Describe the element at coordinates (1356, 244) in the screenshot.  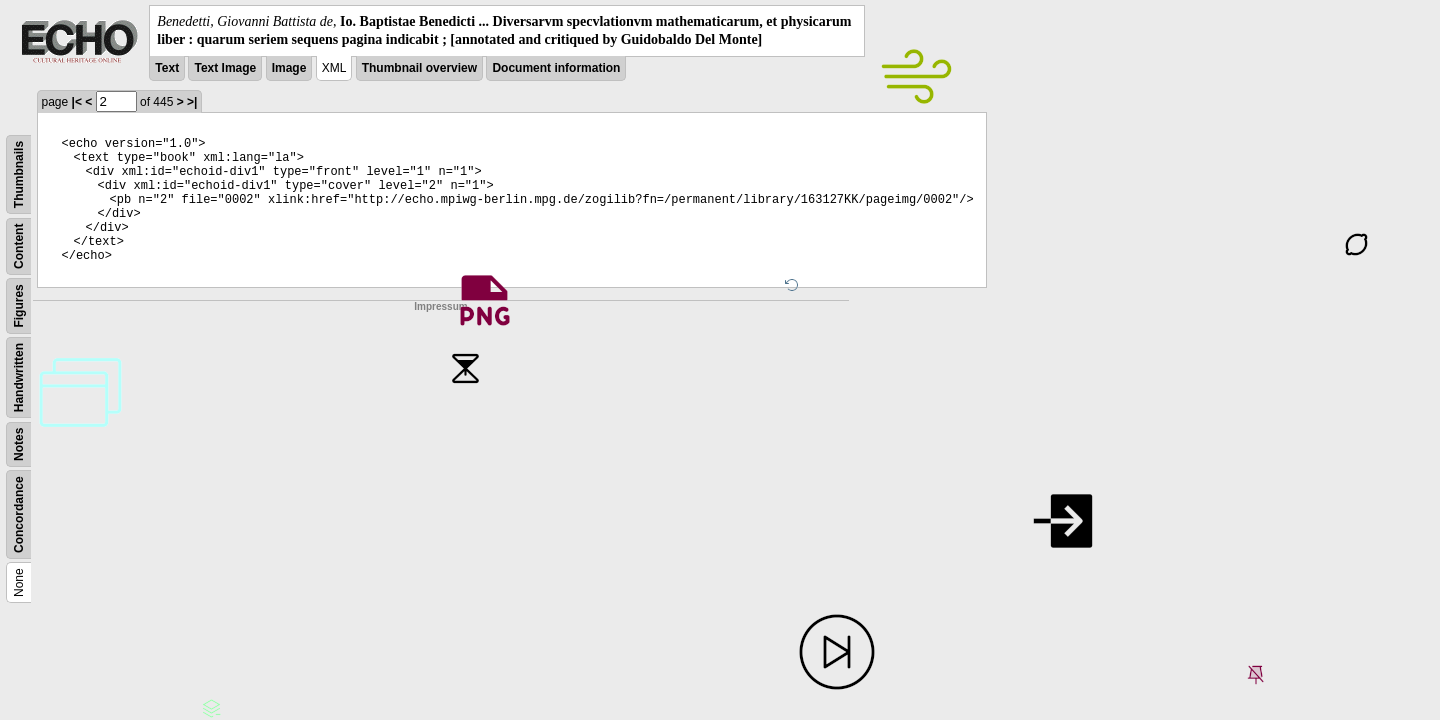
I see `indicates citrus or lemon flavor` at that location.